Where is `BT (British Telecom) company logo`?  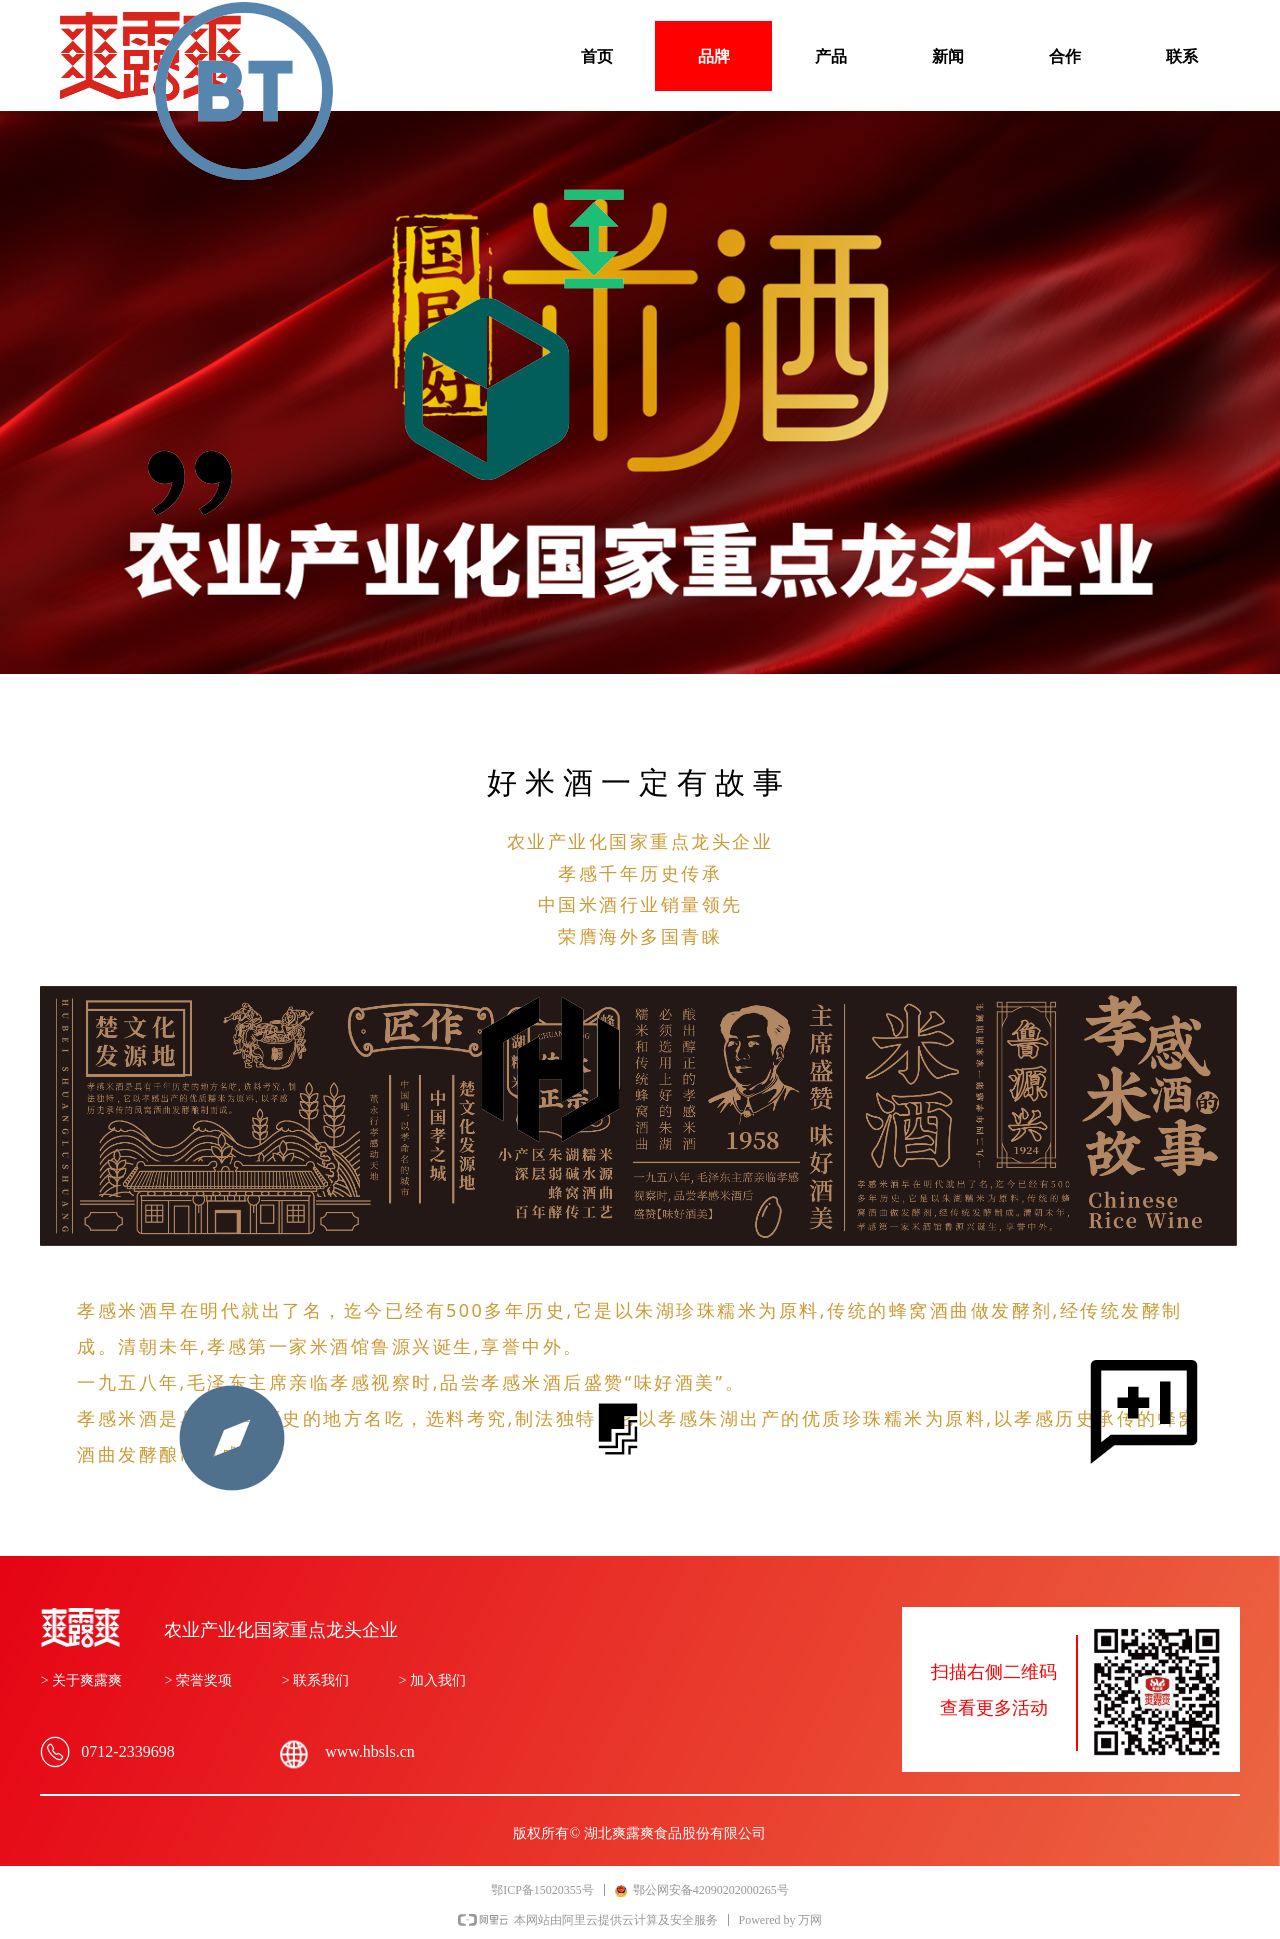 BT (British Telecom) company logo is located at coordinates (244, 91).